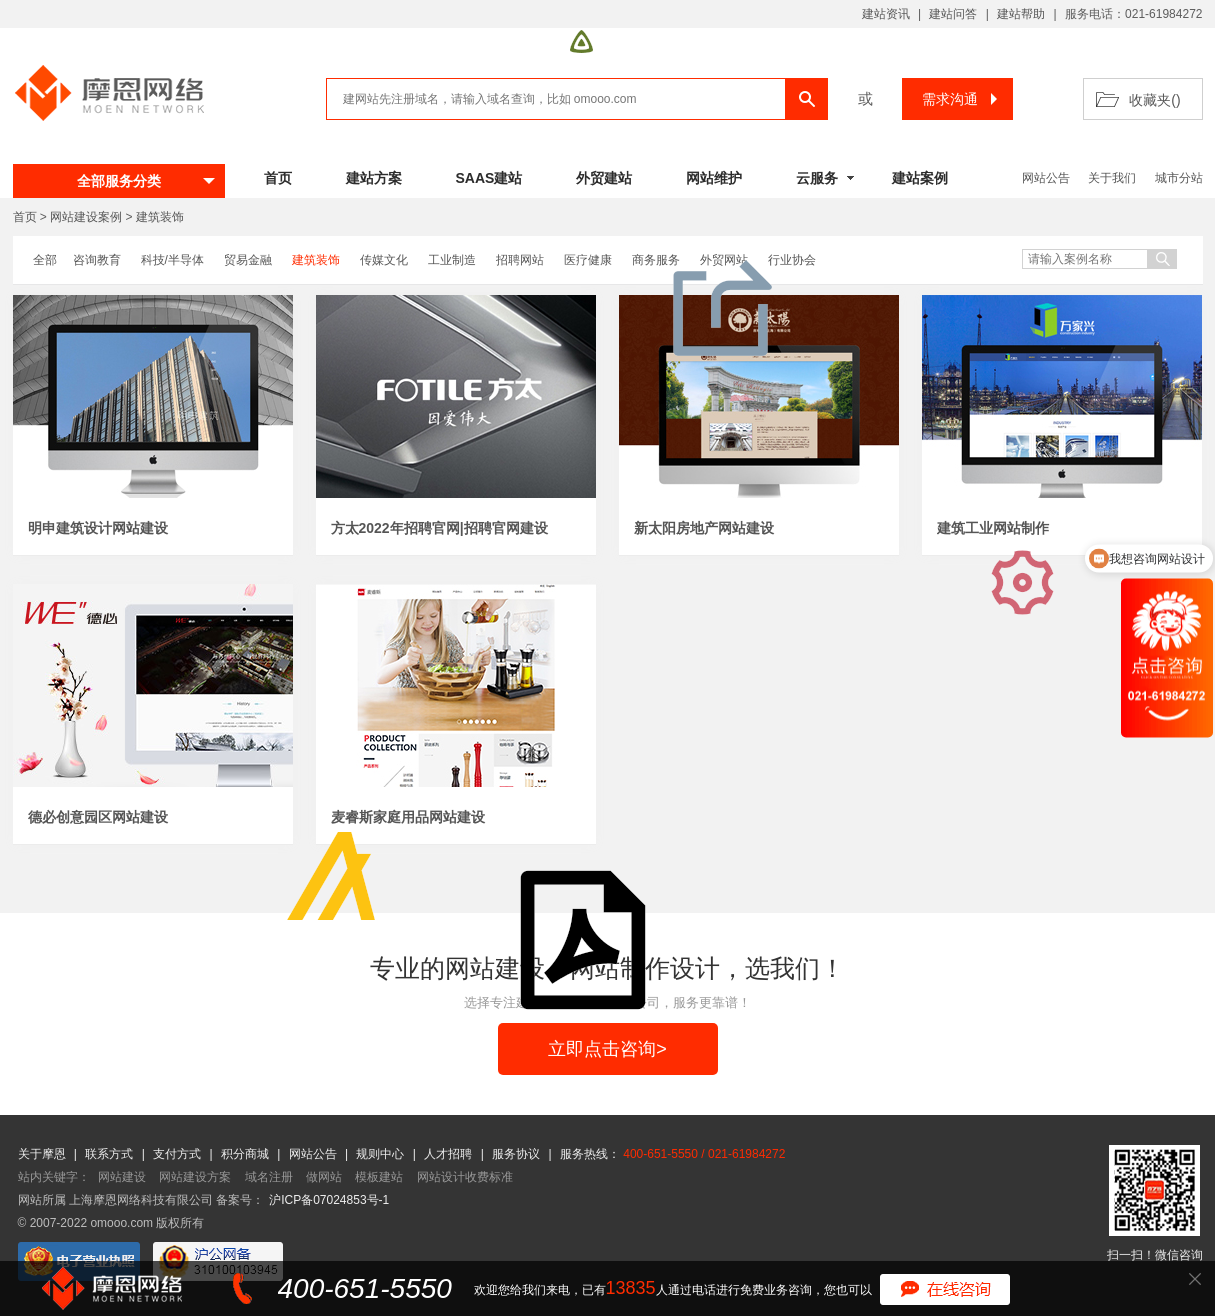 This screenshot has width=1215, height=1316. Describe the element at coordinates (331, 876) in the screenshot. I see `algorand cryptocurrency or blockchain platform logo` at that location.